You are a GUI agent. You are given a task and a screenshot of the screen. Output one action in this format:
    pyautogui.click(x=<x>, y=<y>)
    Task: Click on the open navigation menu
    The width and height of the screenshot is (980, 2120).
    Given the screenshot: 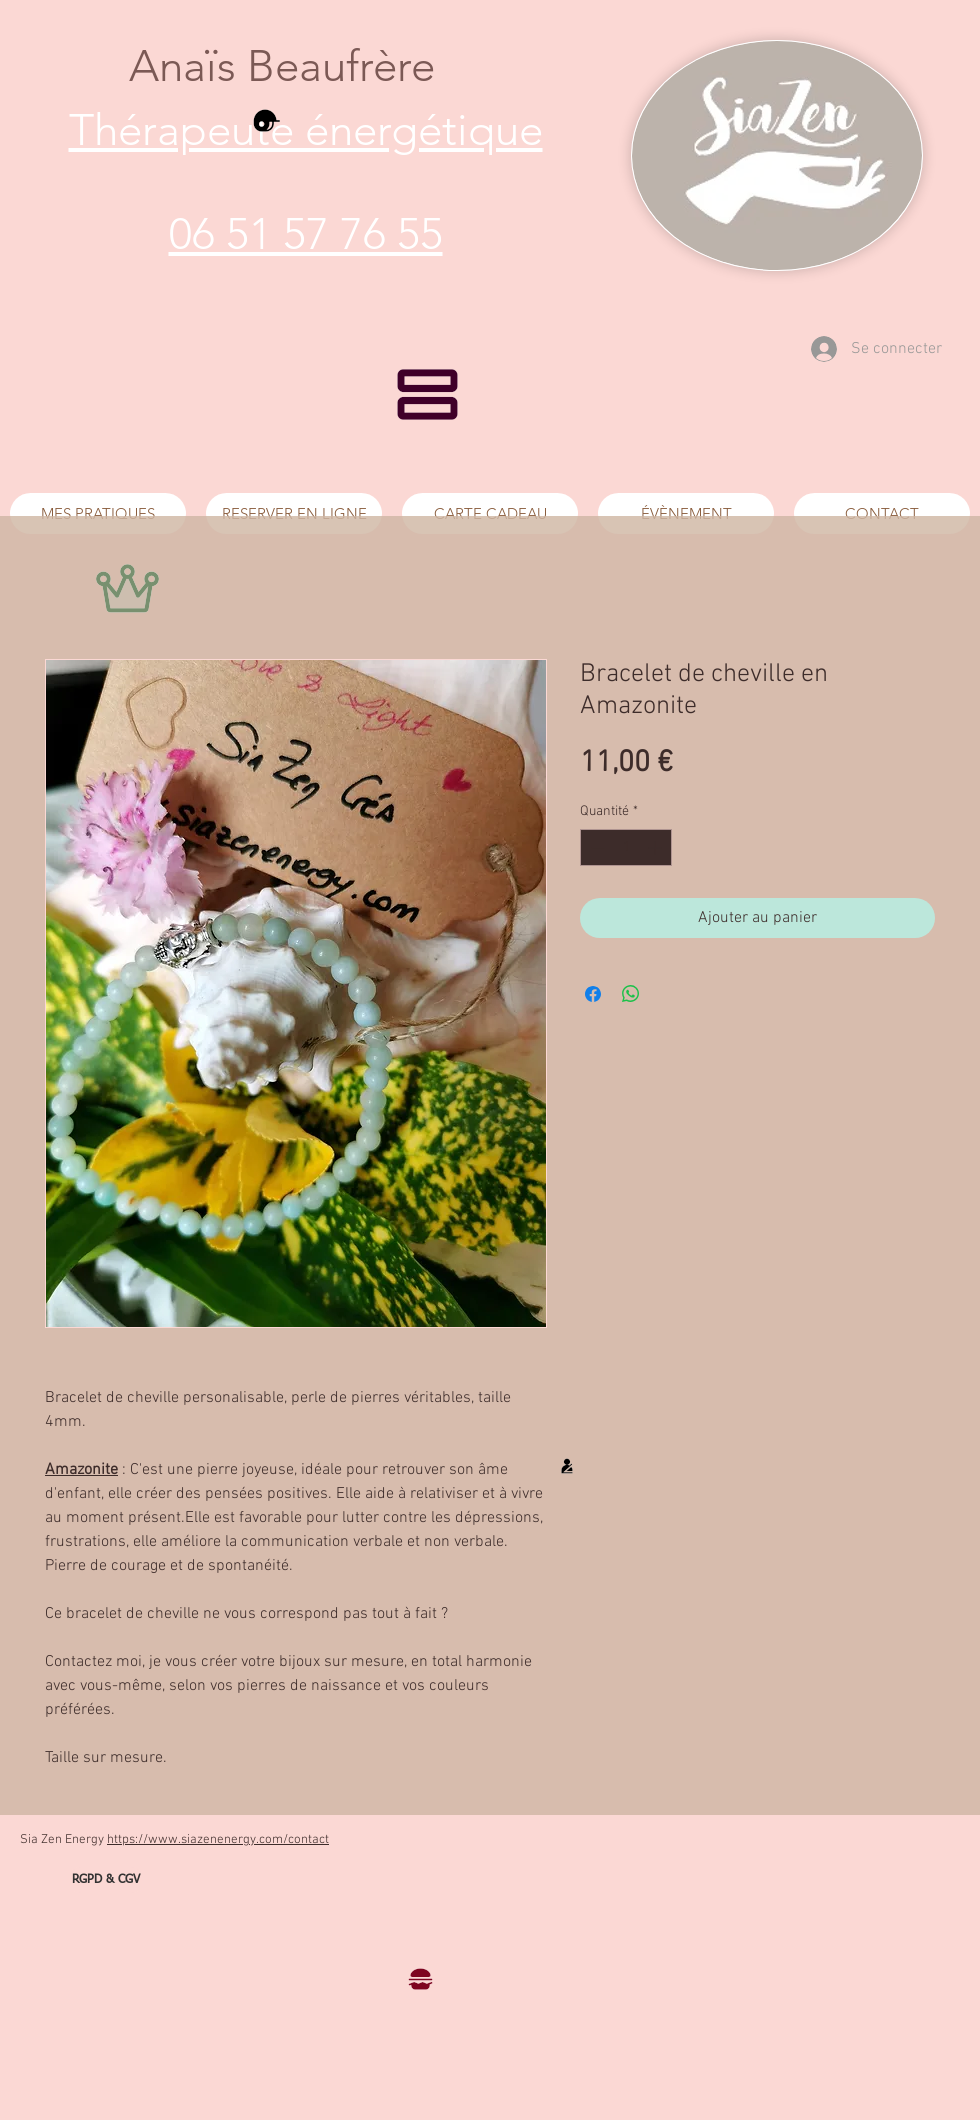 What is the action you would take?
    pyautogui.click(x=420, y=1979)
    